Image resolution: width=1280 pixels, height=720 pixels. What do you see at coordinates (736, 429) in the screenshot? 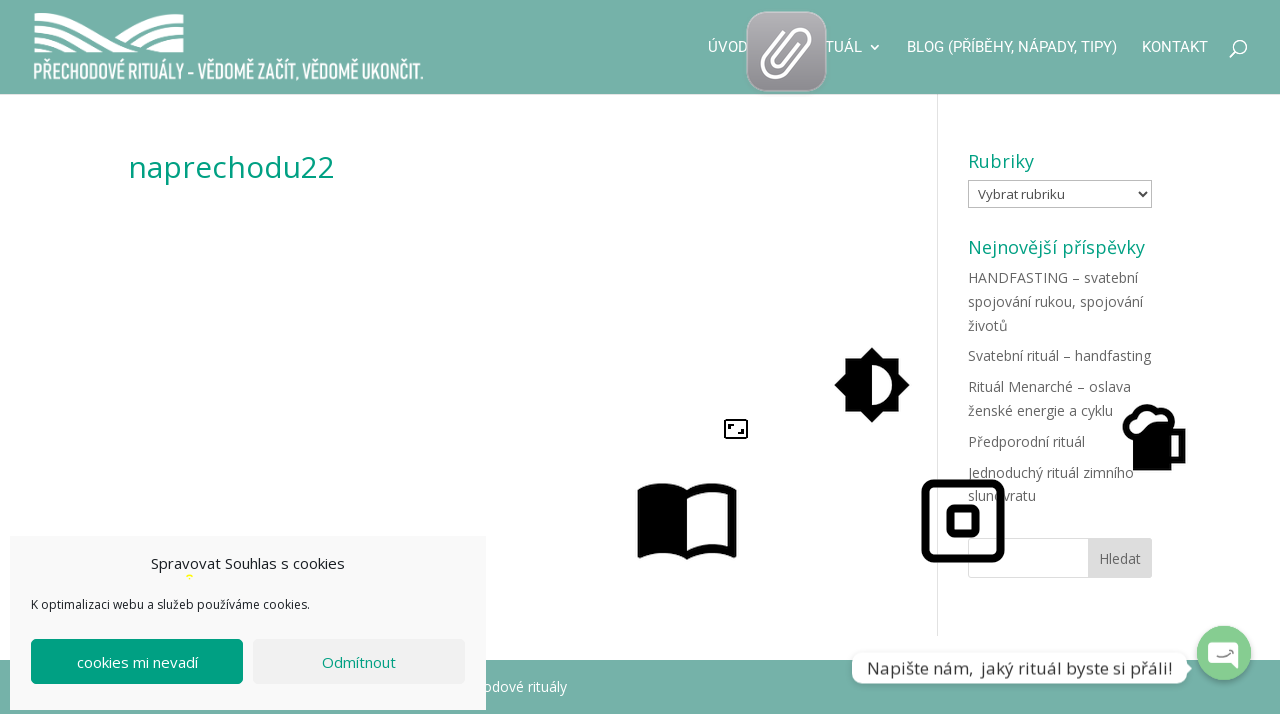
I see `adjust aspect ratio settings` at bounding box center [736, 429].